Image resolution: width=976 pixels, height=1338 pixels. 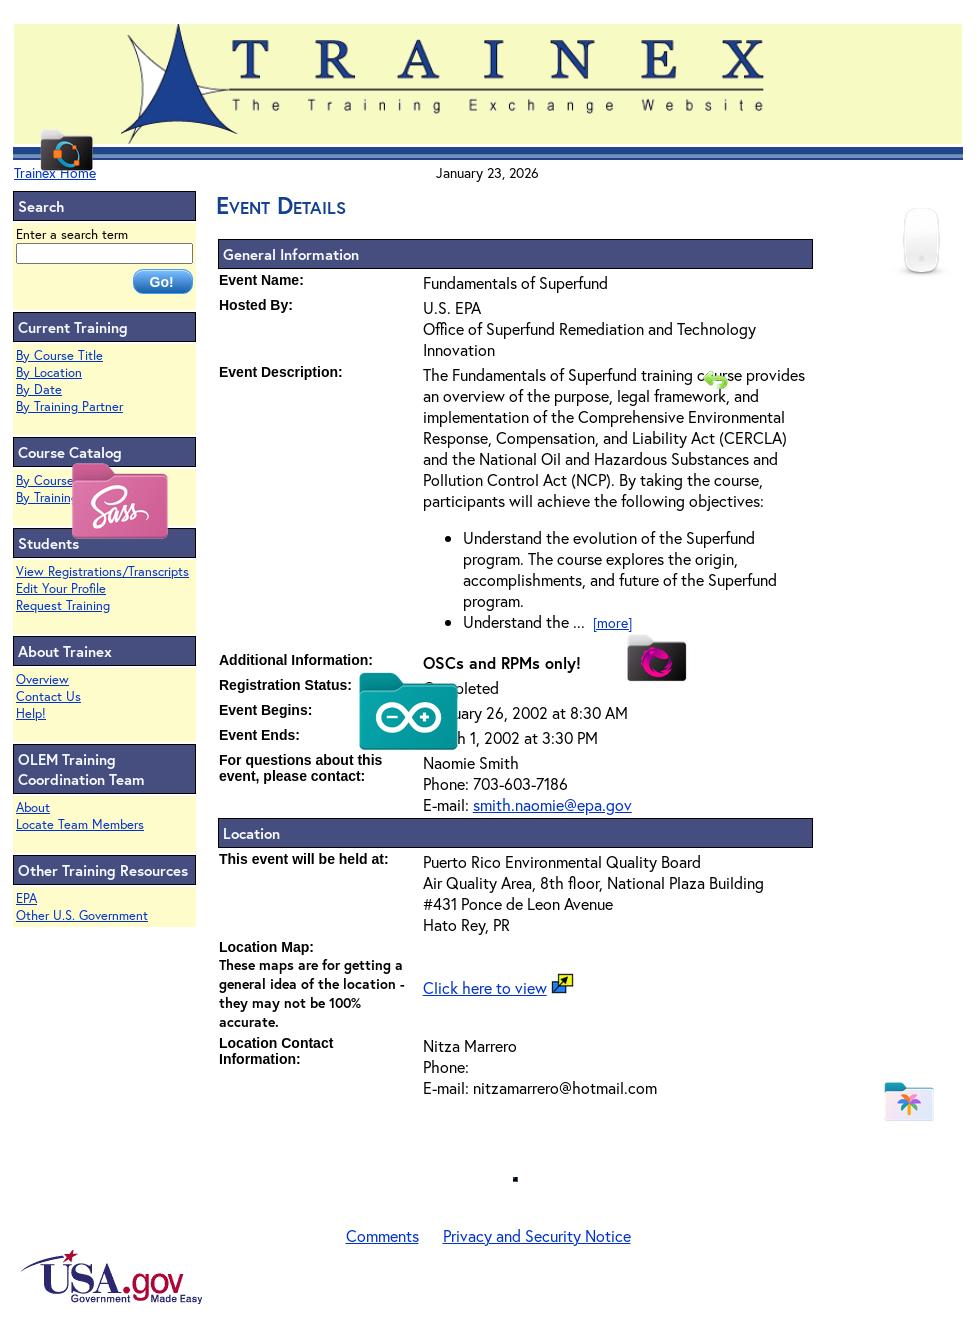 I want to click on open google palm ai project folder, so click(x=909, y=1103).